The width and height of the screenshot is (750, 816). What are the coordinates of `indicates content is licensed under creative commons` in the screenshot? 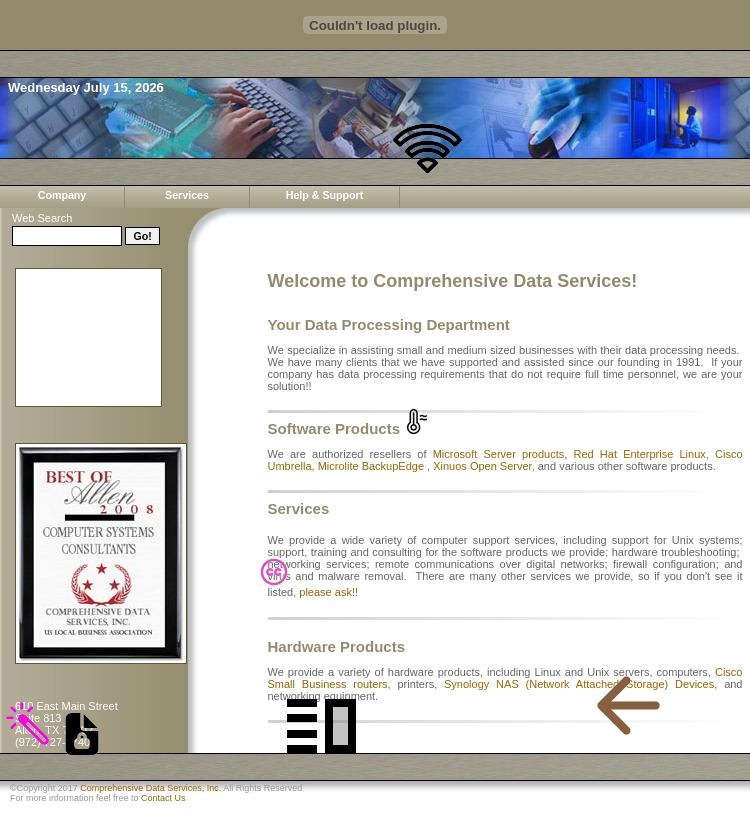 It's located at (274, 572).